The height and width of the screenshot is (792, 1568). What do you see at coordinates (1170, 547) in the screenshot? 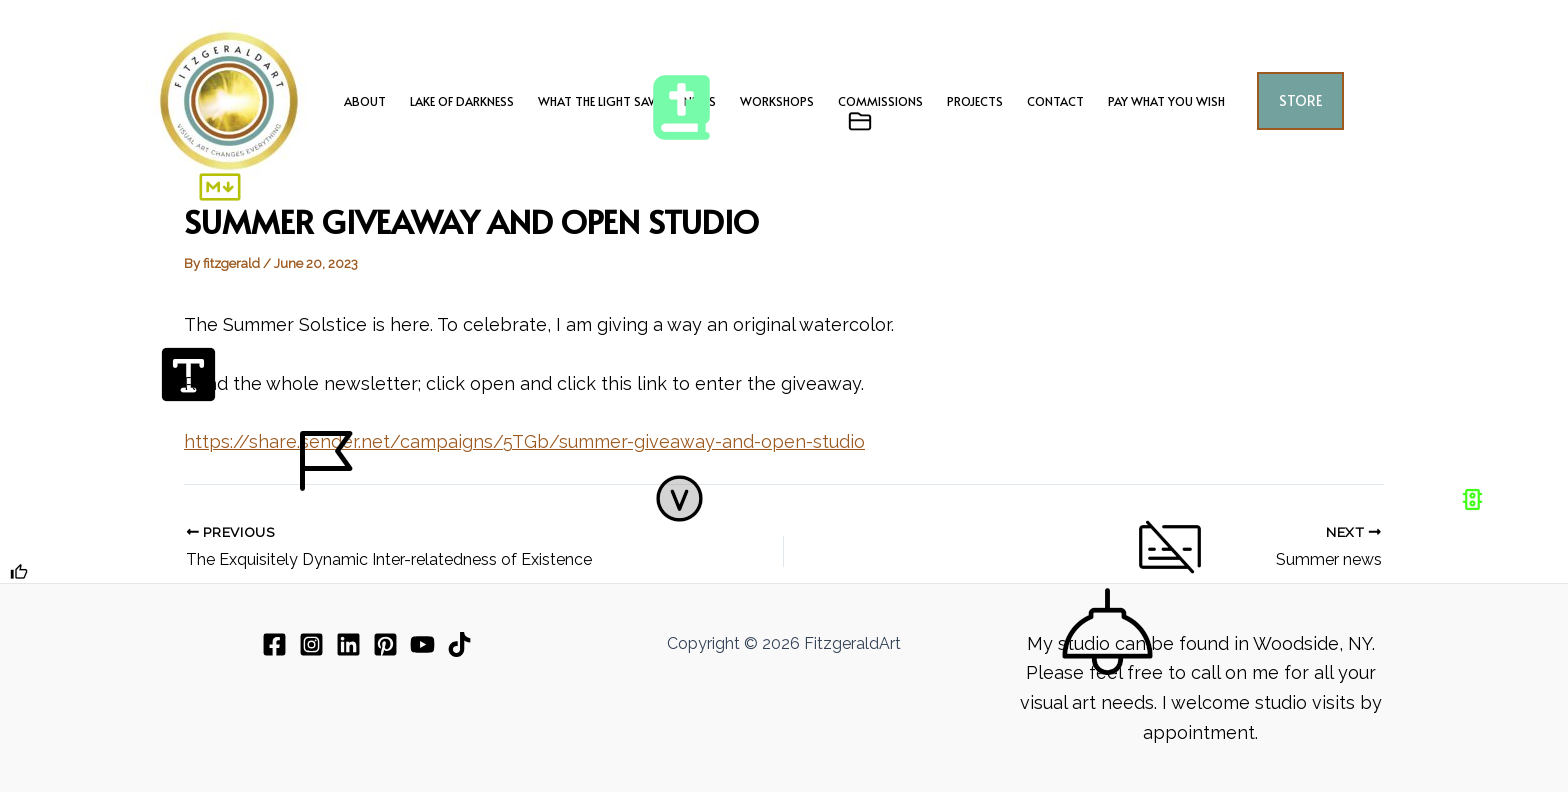
I see `disable subtitles or closed captions` at bounding box center [1170, 547].